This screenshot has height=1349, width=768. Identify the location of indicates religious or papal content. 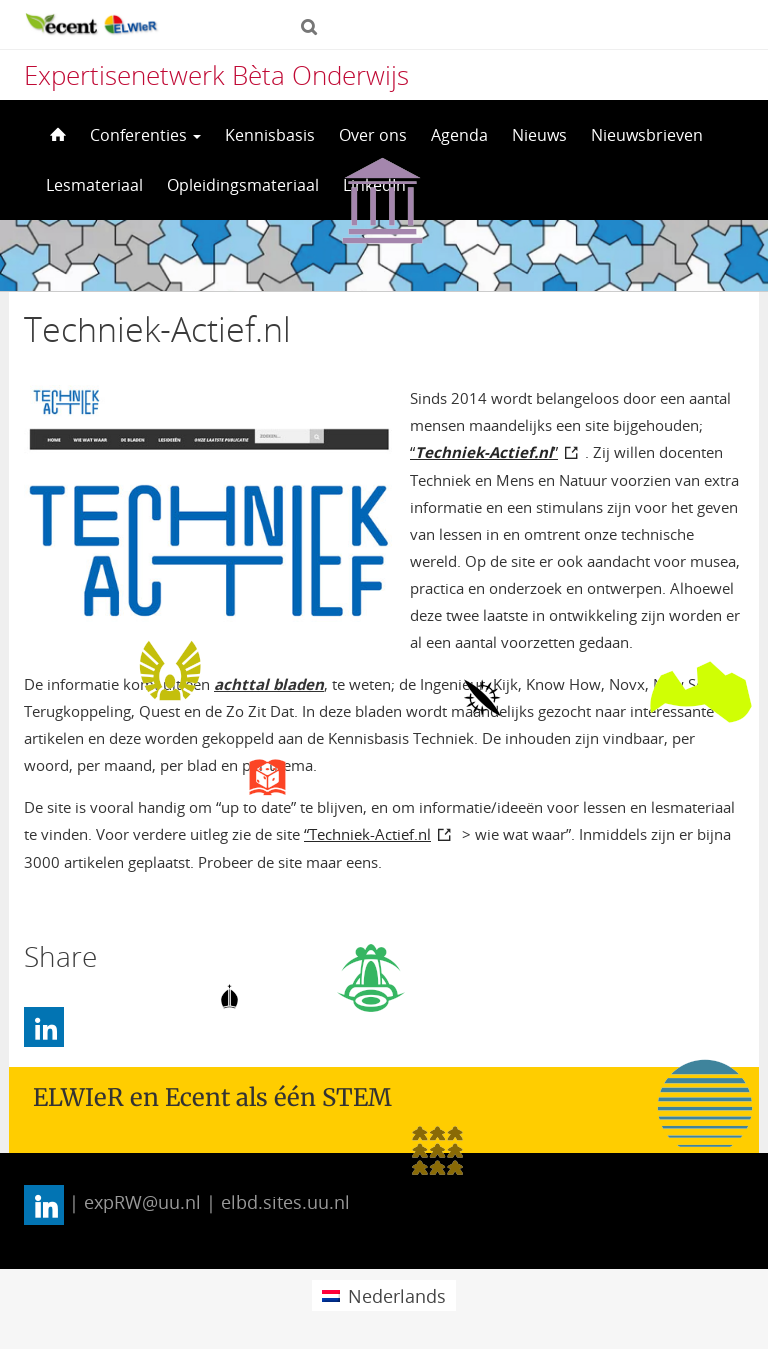
(229, 996).